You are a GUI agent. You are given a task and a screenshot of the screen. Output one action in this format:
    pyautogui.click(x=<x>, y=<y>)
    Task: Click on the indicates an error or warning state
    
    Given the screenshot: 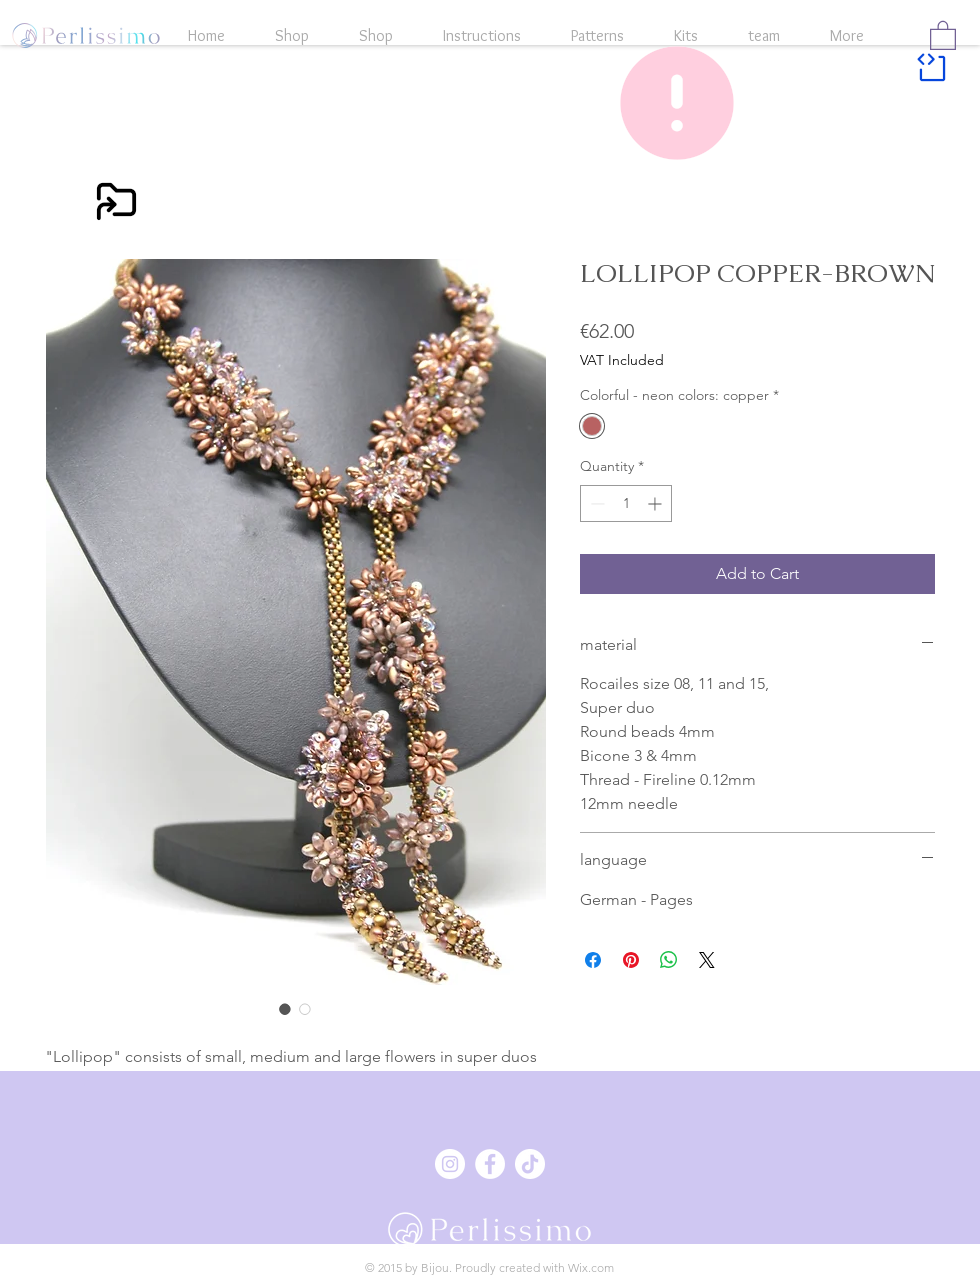 What is the action you would take?
    pyautogui.click(x=677, y=103)
    